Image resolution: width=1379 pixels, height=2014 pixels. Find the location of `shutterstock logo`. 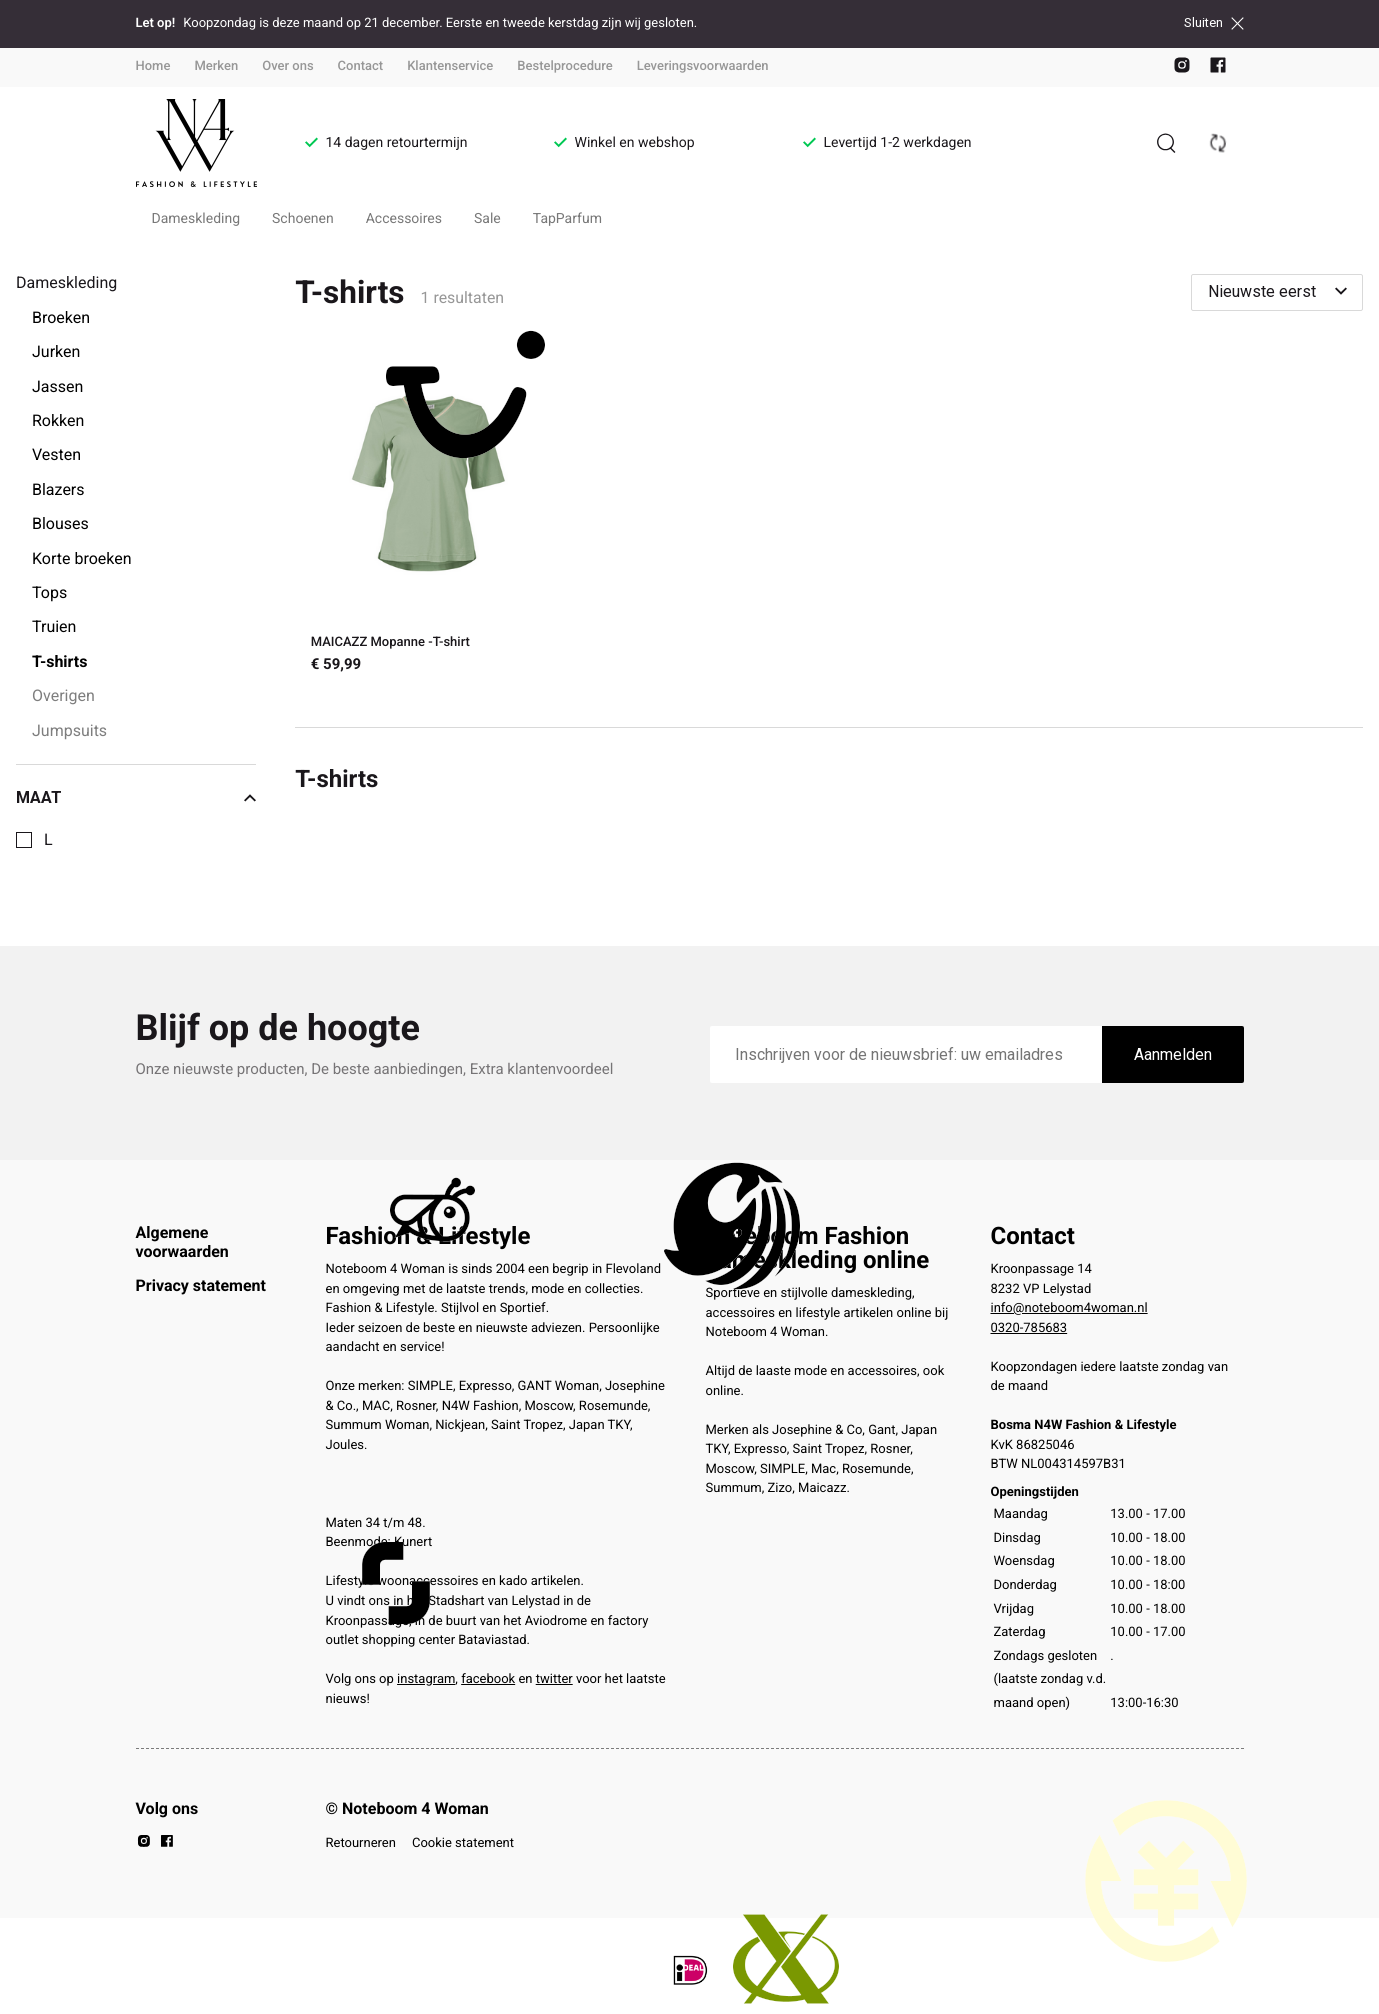

shutterstock logo is located at coordinates (396, 1583).